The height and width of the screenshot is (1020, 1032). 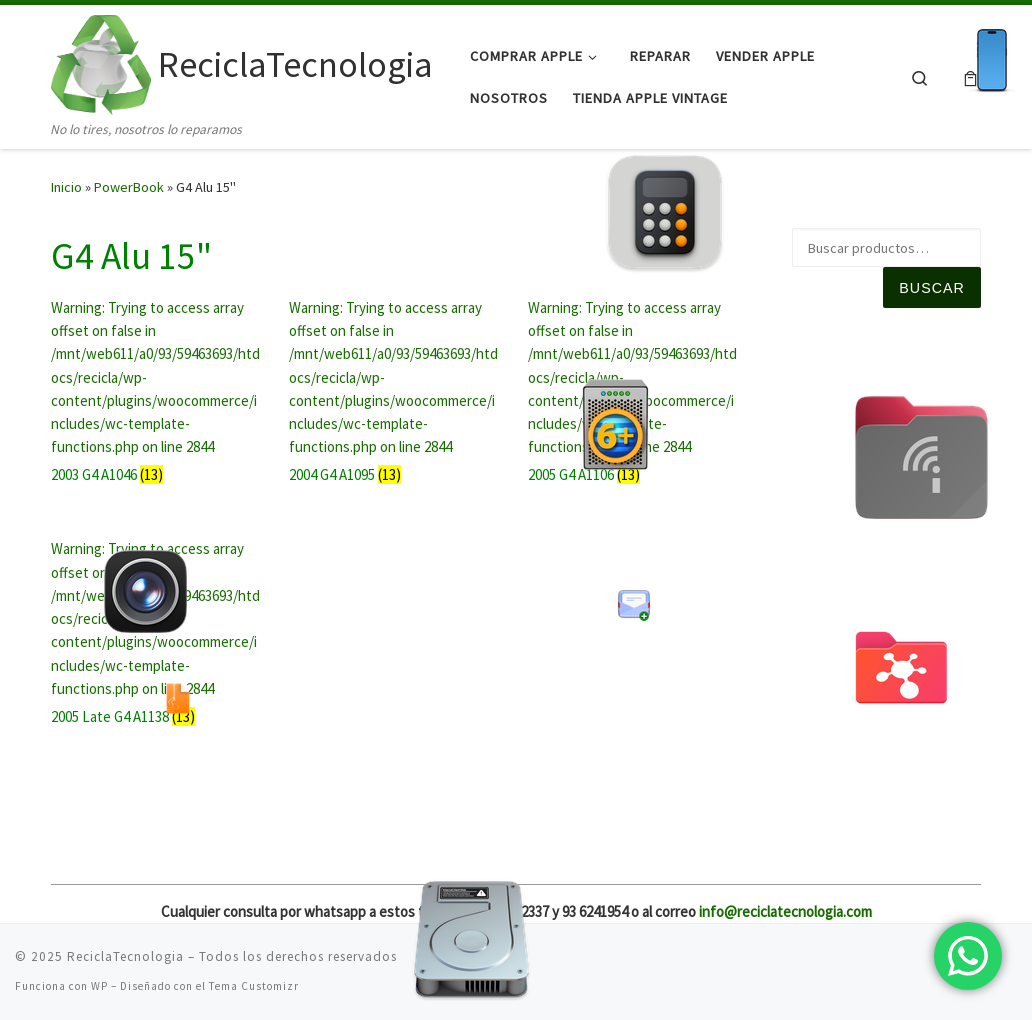 What do you see at coordinates (921, 457) in the screenshot?
I see `open insync cloud sync folder` at bounding box center [921, 457].